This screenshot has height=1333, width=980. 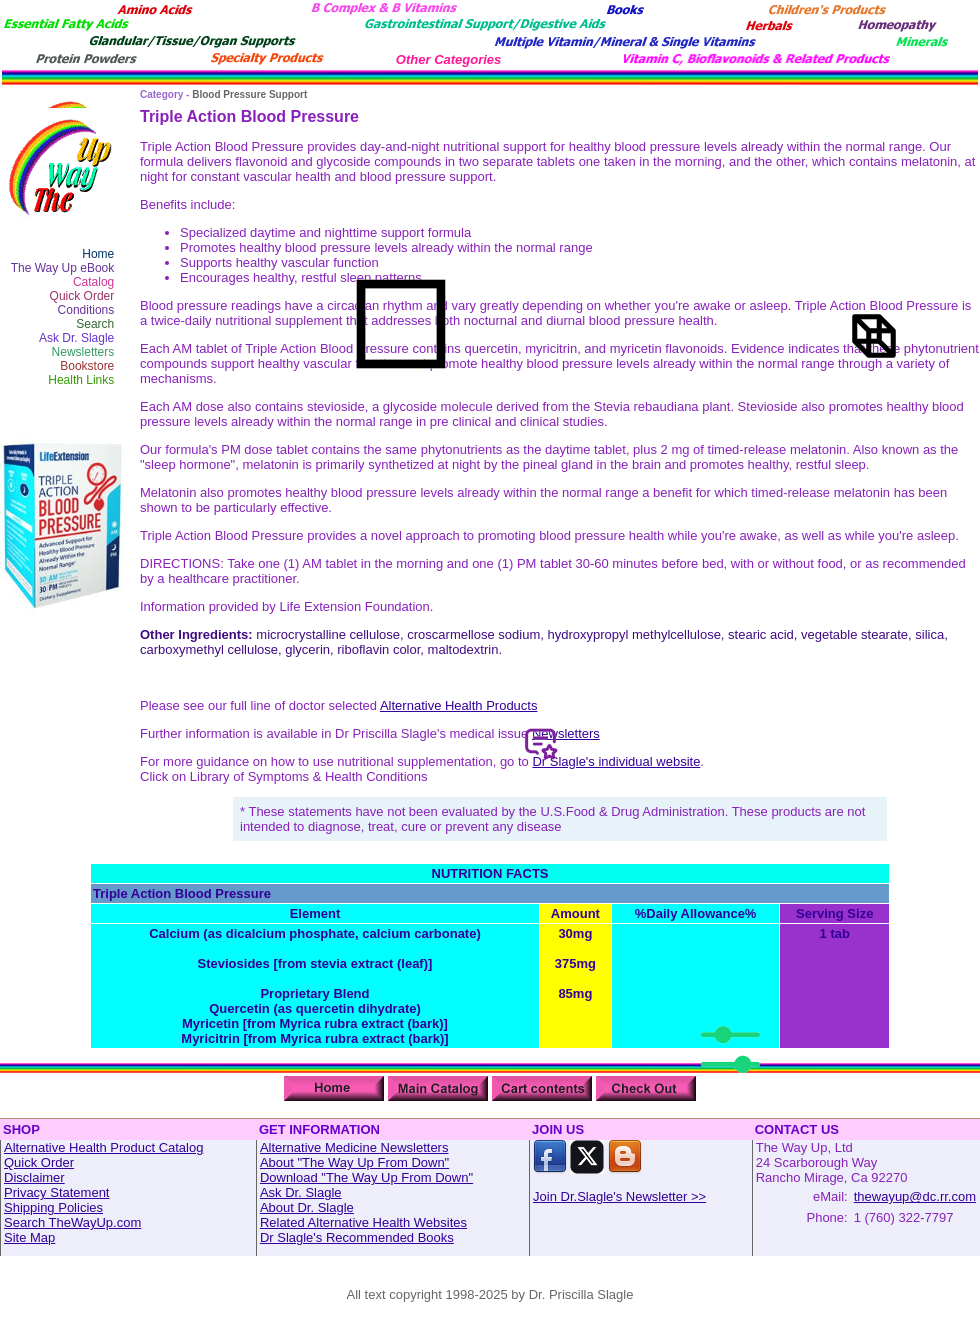 What do you see at coordinates (874, 336) in the screenshot?
I see `view 3D model or object` at bounding box center [874, 336].